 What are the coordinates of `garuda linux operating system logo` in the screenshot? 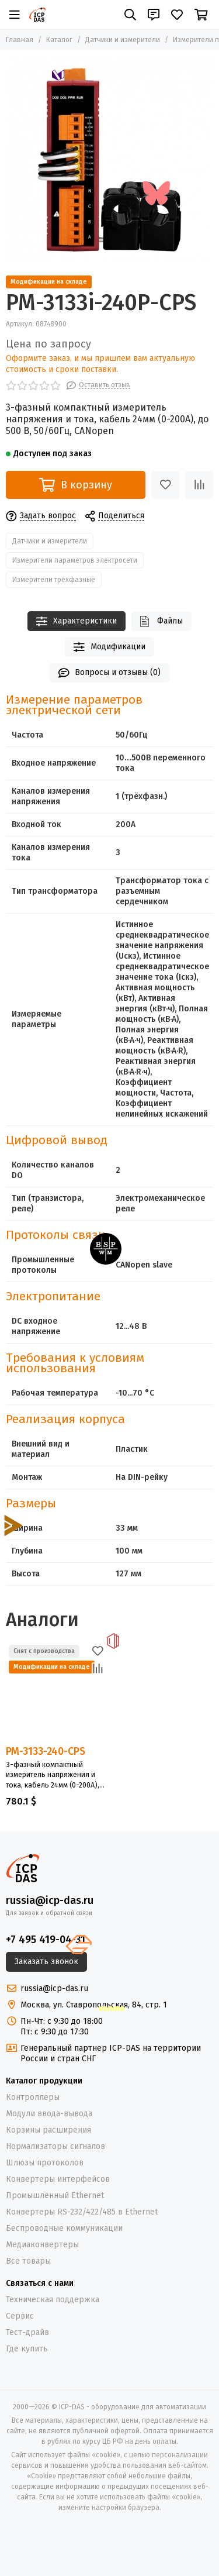 It's located at (78, 1944).